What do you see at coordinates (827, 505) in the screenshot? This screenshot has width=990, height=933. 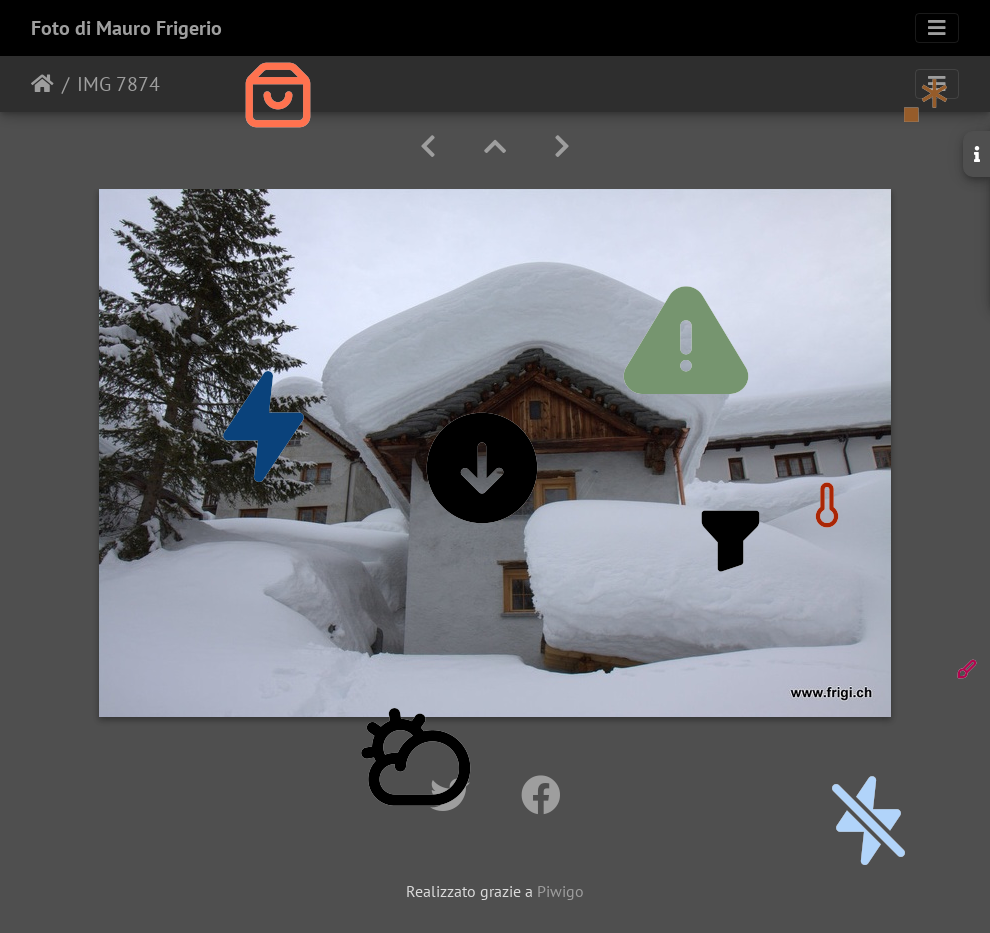 I see `view current temperature` at bounding box center [827, 505].